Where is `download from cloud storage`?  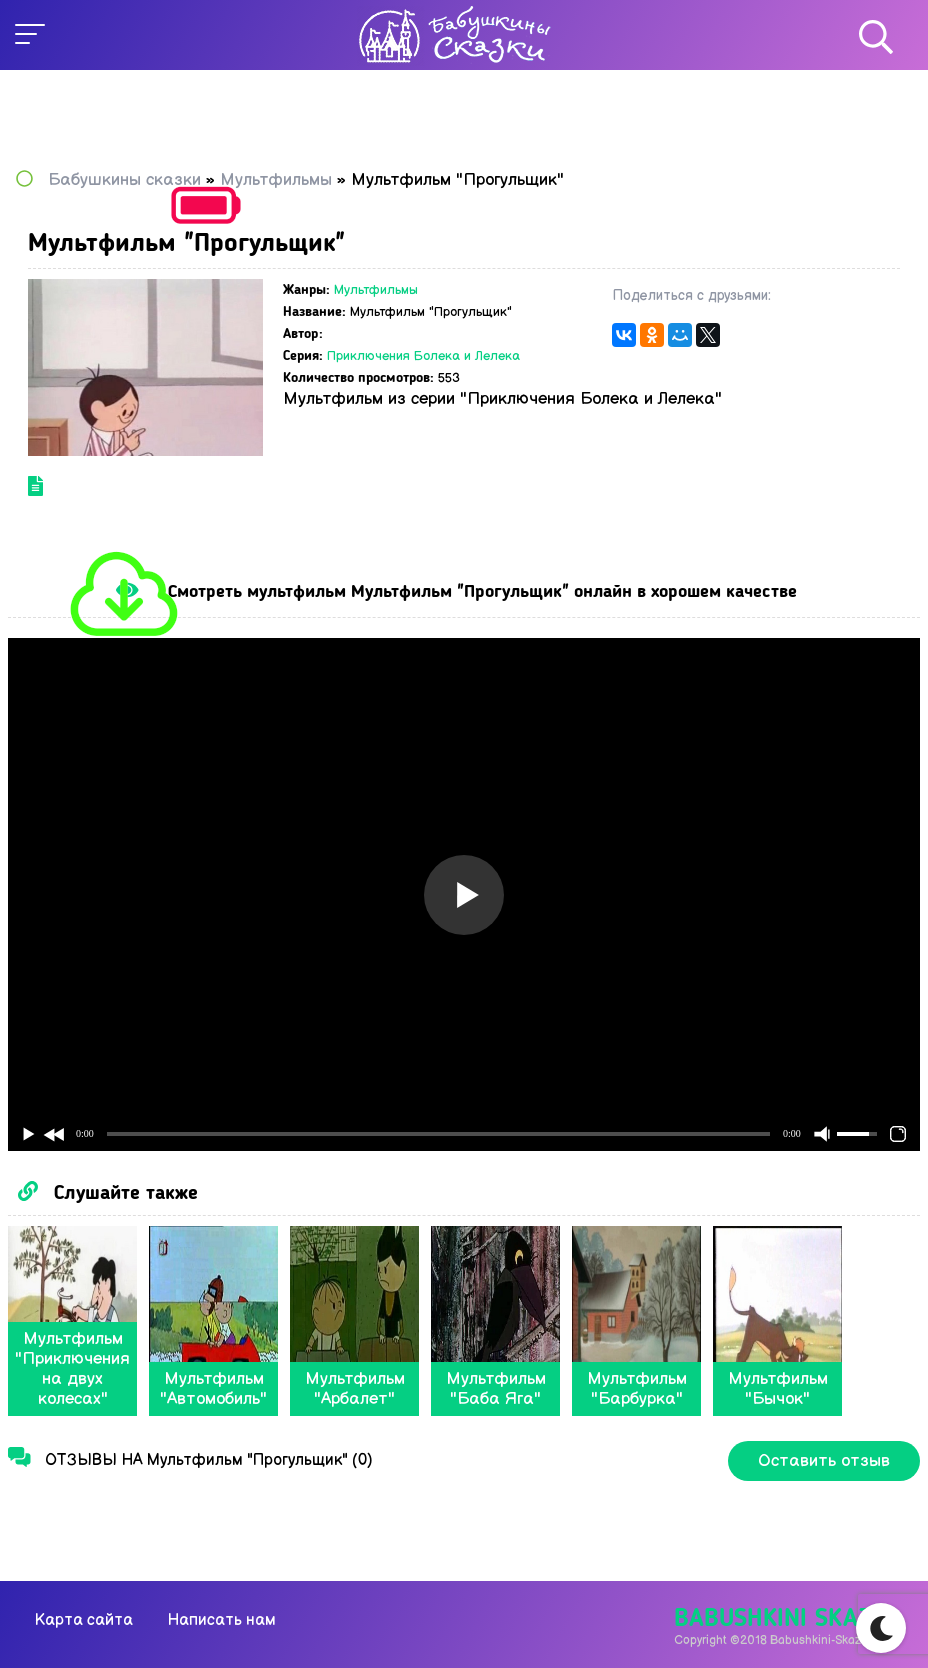 download from cloud storage is located at coordinates (124, 594).